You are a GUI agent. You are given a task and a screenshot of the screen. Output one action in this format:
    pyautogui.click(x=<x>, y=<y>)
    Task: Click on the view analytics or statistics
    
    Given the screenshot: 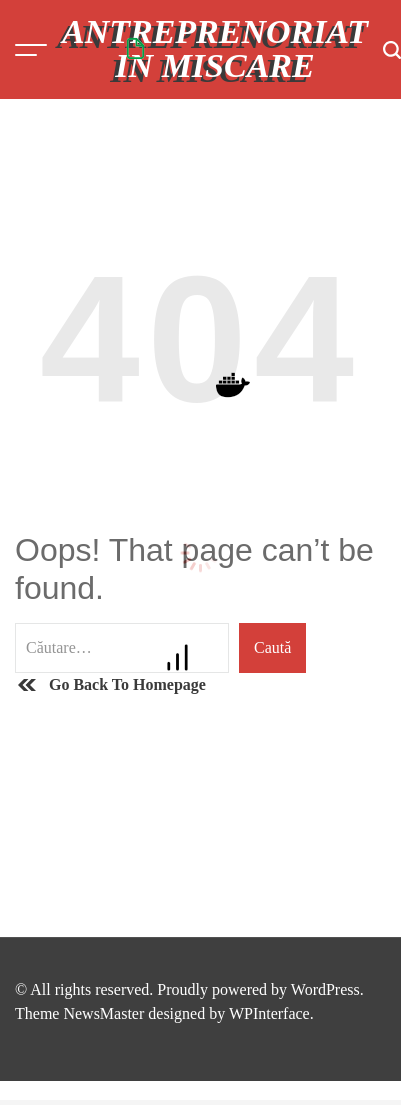 What is the action you would take?
    pyautogui.click(x=177, y=657)
    